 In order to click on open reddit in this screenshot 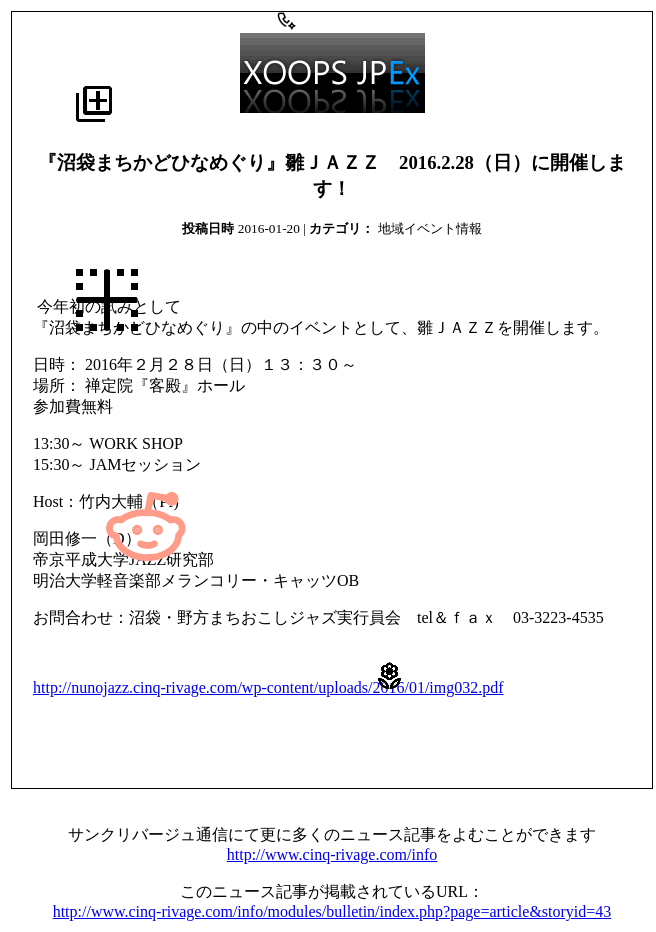, I will do `click(147, 526)`.